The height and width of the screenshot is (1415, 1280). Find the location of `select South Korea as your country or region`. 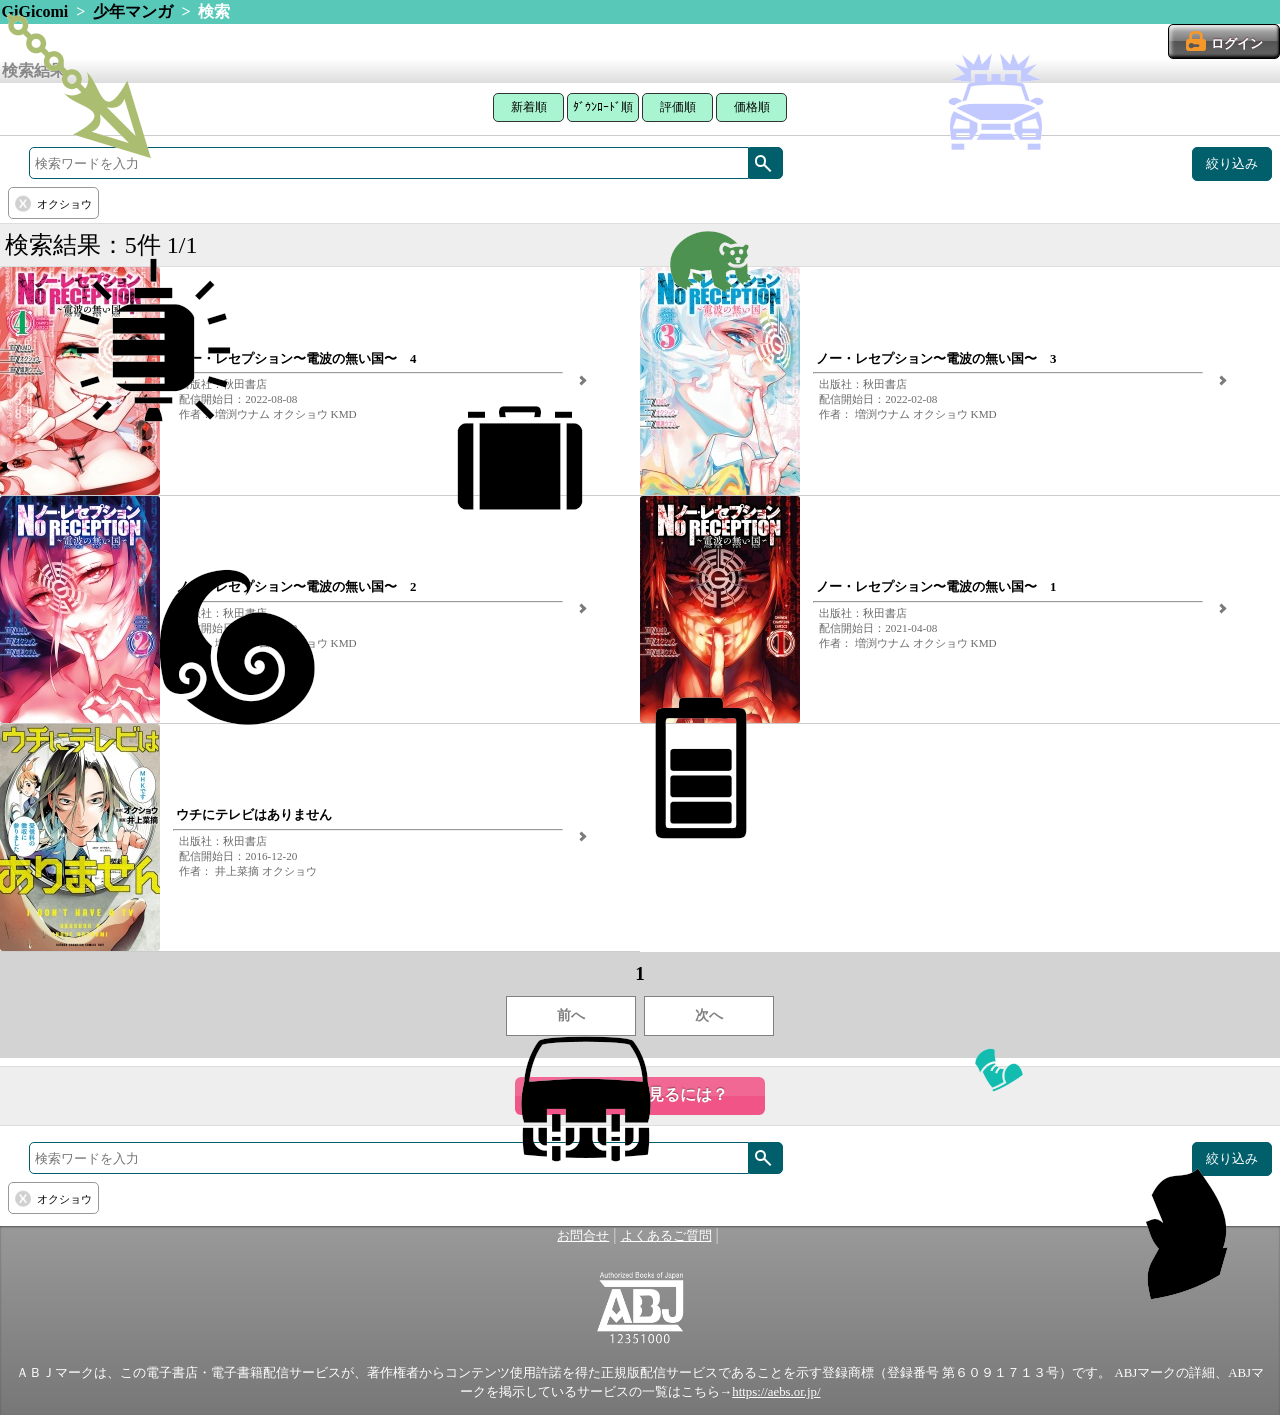

select South Korea as your country or region is located at coordinates (1185, 1237).